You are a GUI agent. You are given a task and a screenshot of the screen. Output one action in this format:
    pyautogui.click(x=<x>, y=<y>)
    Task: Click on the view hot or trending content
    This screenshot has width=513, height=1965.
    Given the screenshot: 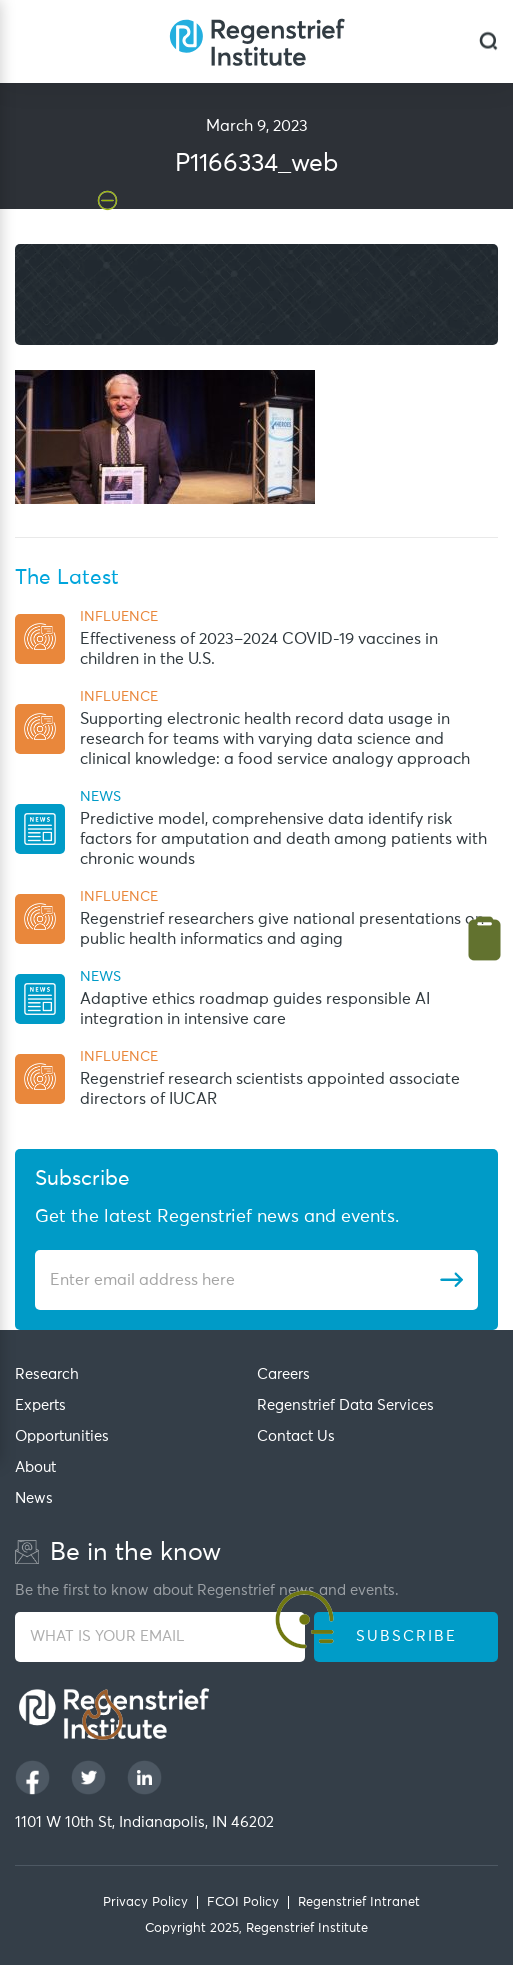 What is the action you would take?
    pyautogui.click(x=102, y=1714)
    